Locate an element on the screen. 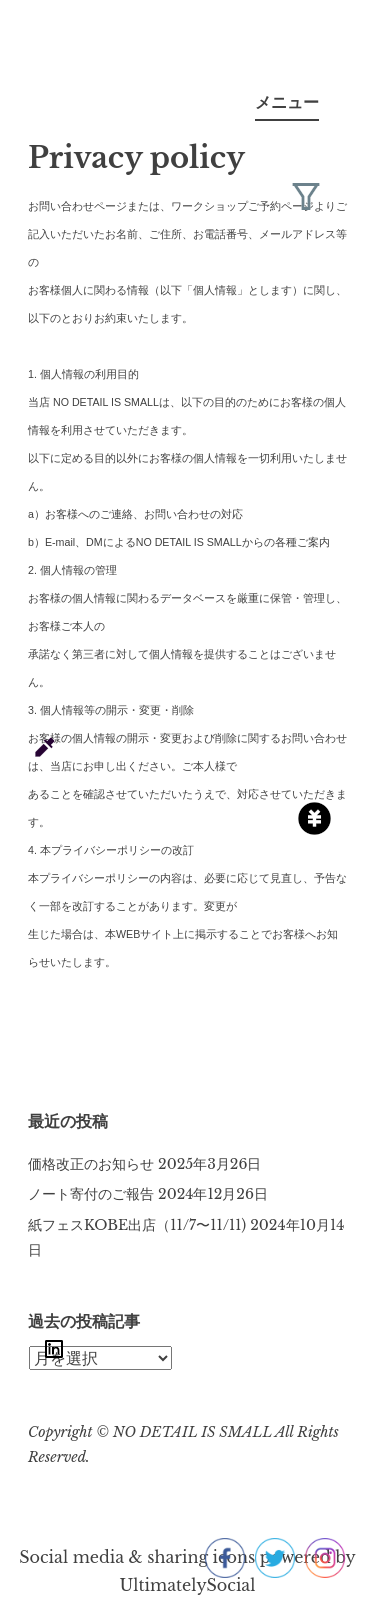 The height and width of the screenshot is (1599, 375). view balance in chinese yuan is located at coordinates (314, 818).